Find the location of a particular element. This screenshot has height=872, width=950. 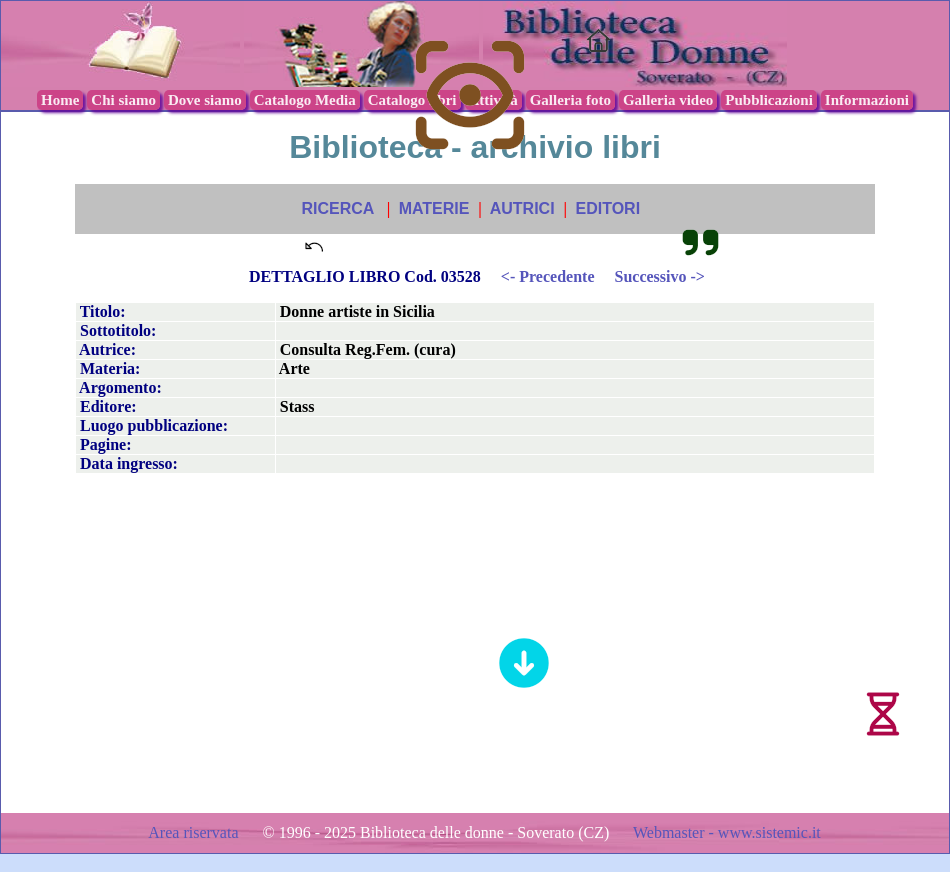

scan with eye tracking or face recognition is located at coordinates (470, 95).